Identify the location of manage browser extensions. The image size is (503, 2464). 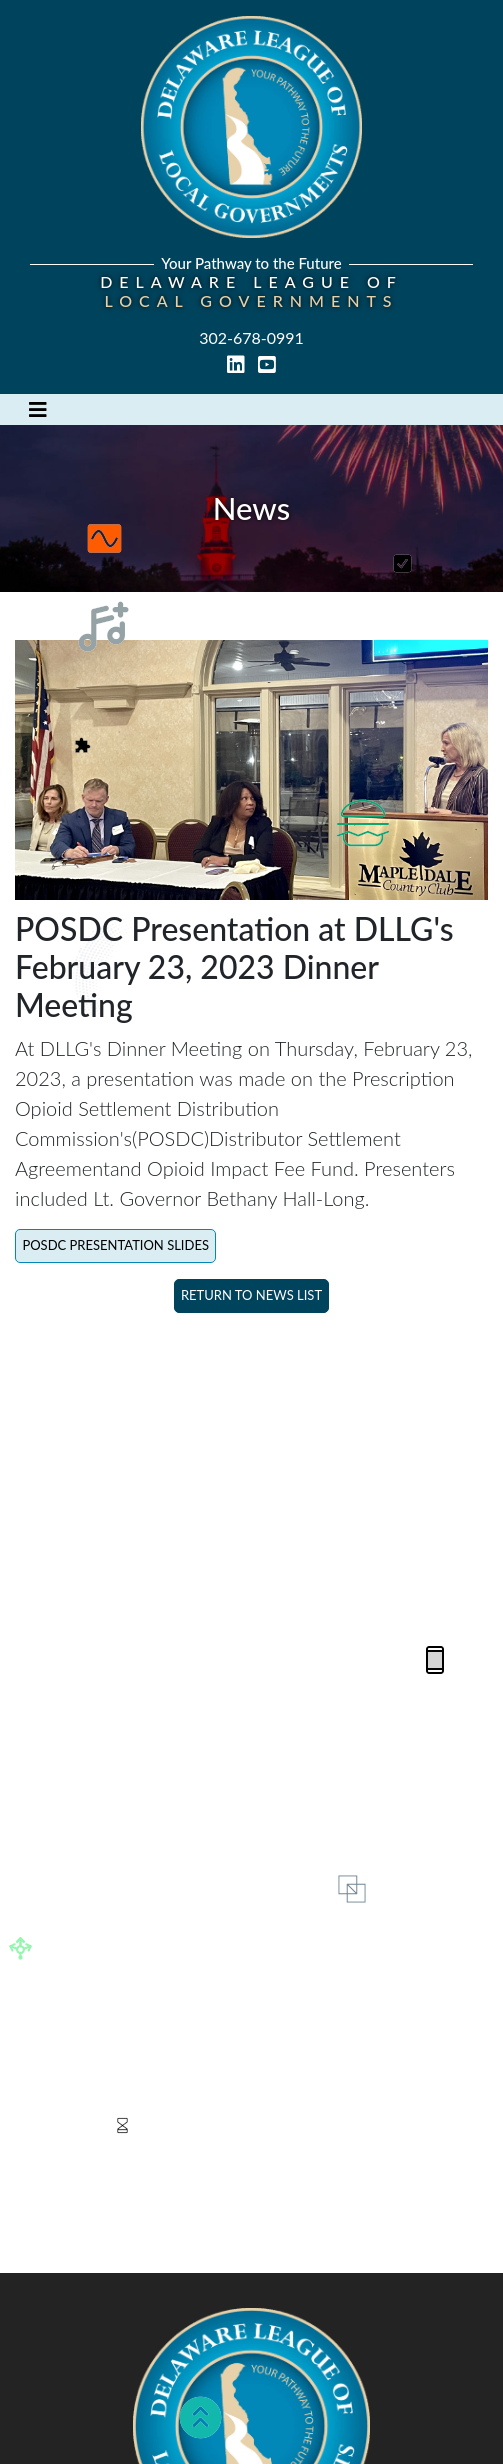
(82, 745).